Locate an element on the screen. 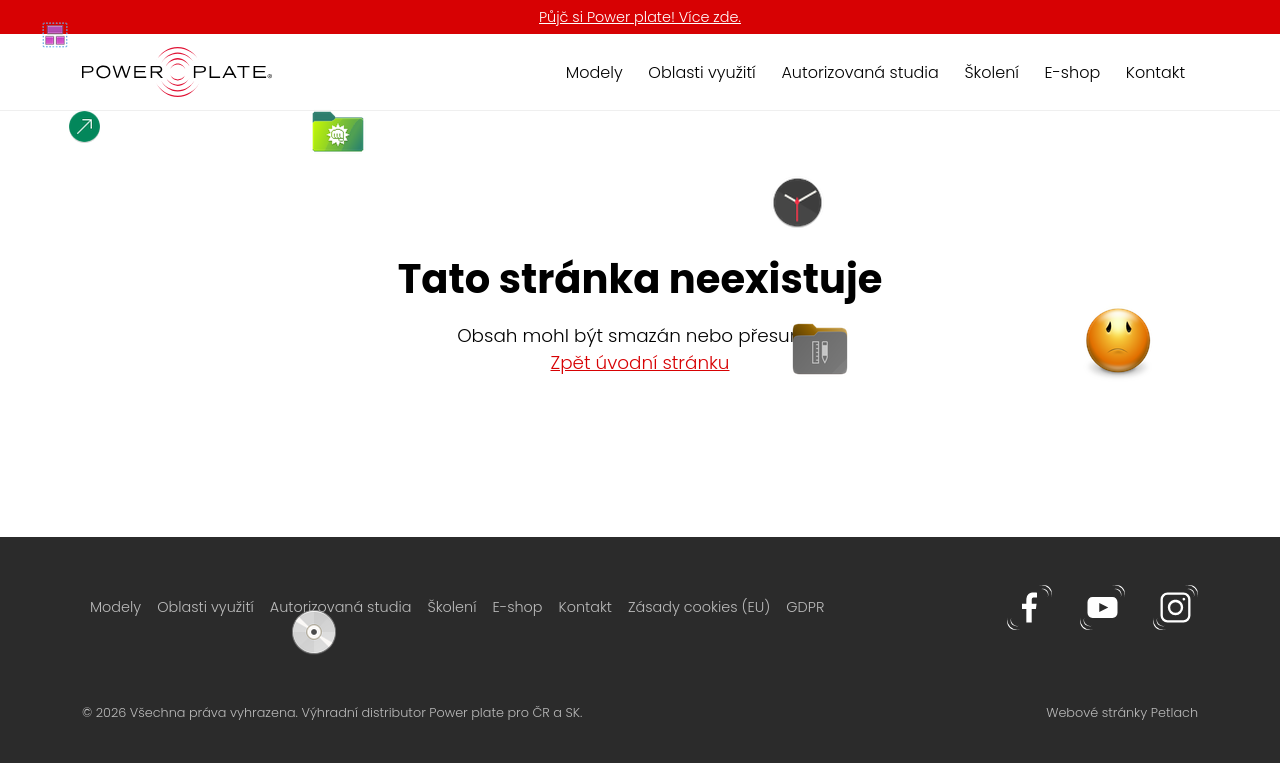 The height and width of the screenshot is (763, 1280). open gamejolt games folder is located at coordinates (338, 133).